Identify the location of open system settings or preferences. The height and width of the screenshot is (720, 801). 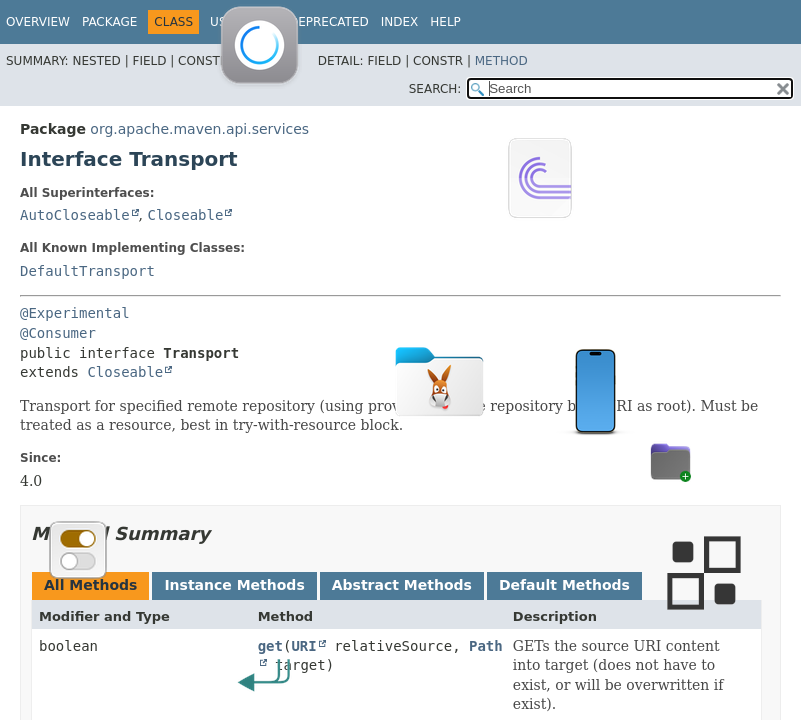
(78, 550).